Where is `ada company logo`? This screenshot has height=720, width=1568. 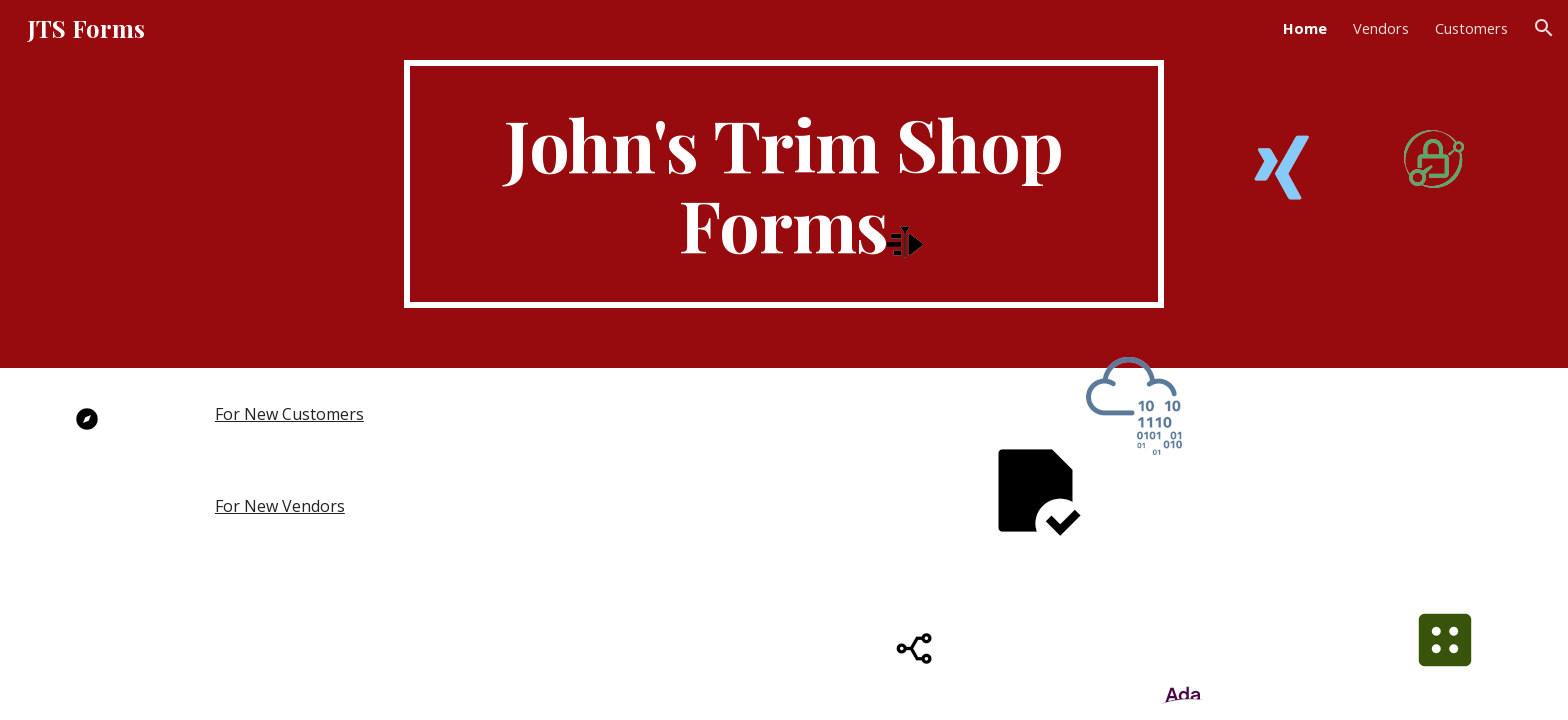
ada company logo is located at coordinates (1181, 695).